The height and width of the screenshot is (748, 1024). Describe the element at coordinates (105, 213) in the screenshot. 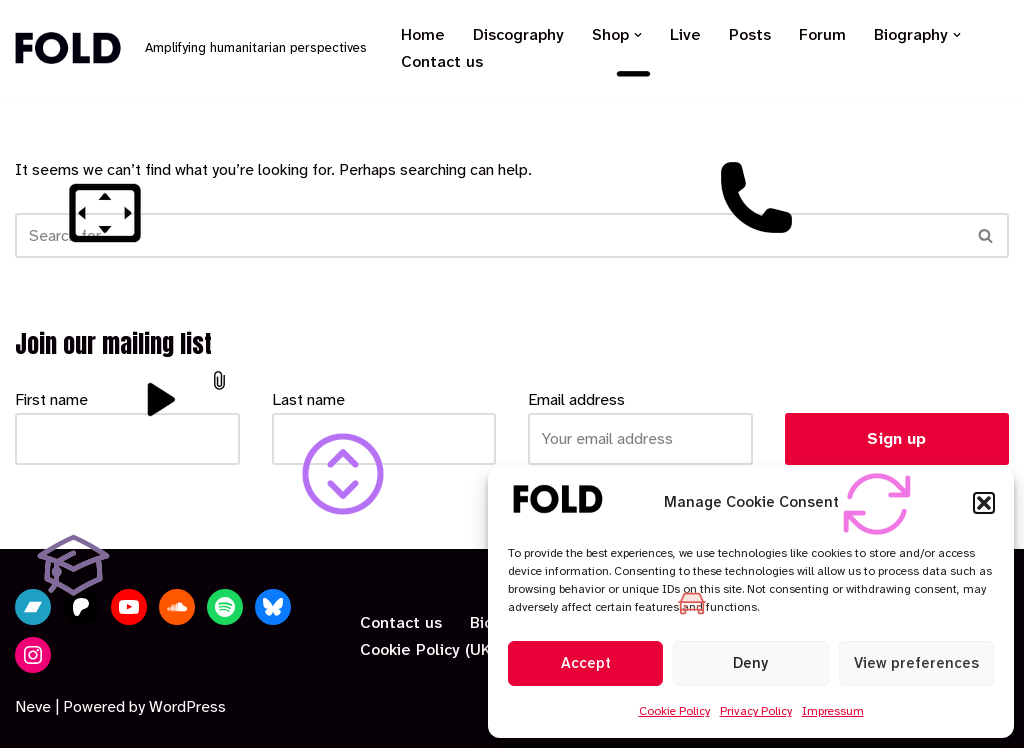

I see `adjust display overscan settings` at that location.